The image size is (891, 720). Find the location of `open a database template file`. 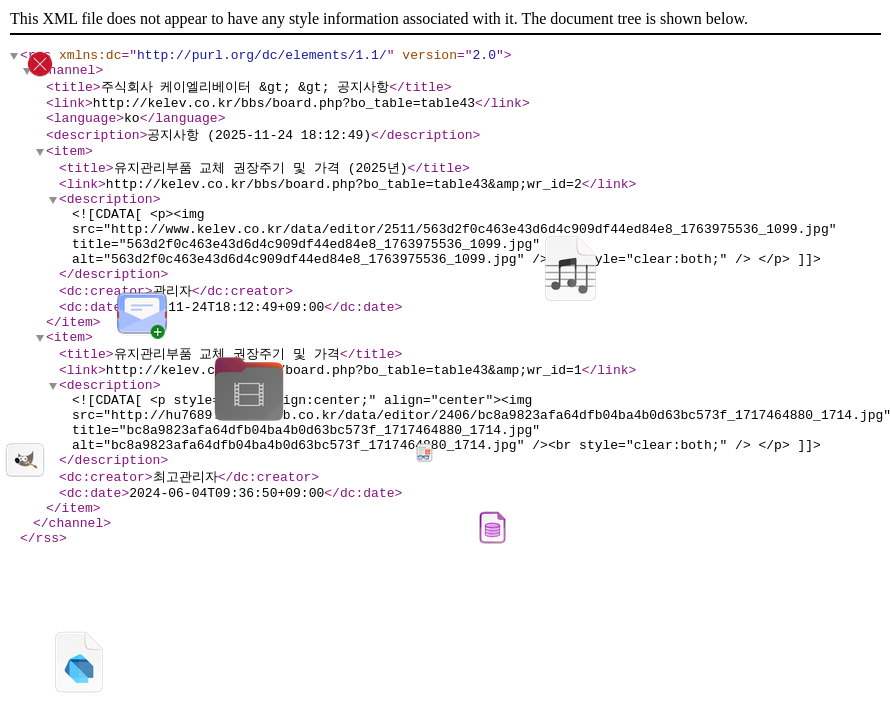

open a database template file is located at coordinates (492, 527).